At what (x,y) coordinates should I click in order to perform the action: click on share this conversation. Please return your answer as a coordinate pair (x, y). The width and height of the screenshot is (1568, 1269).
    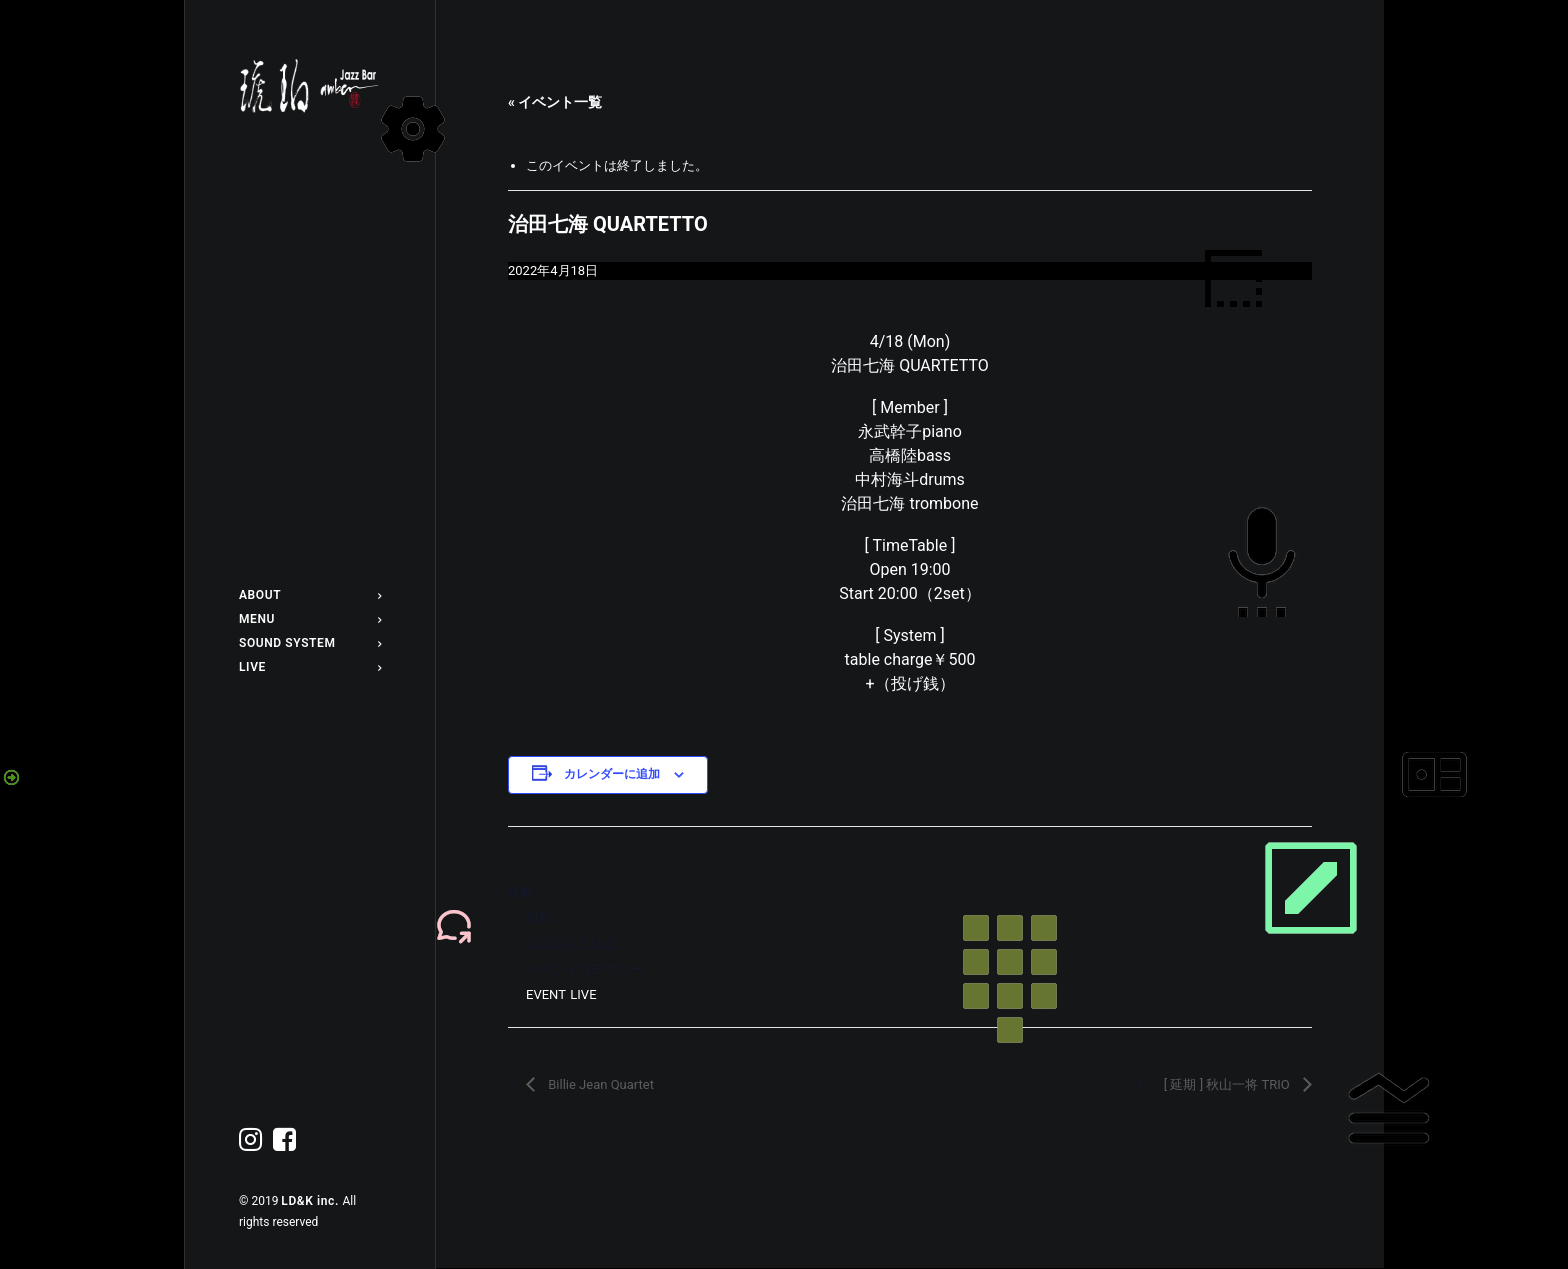
    Looking at the image, I should click on (454, 925).